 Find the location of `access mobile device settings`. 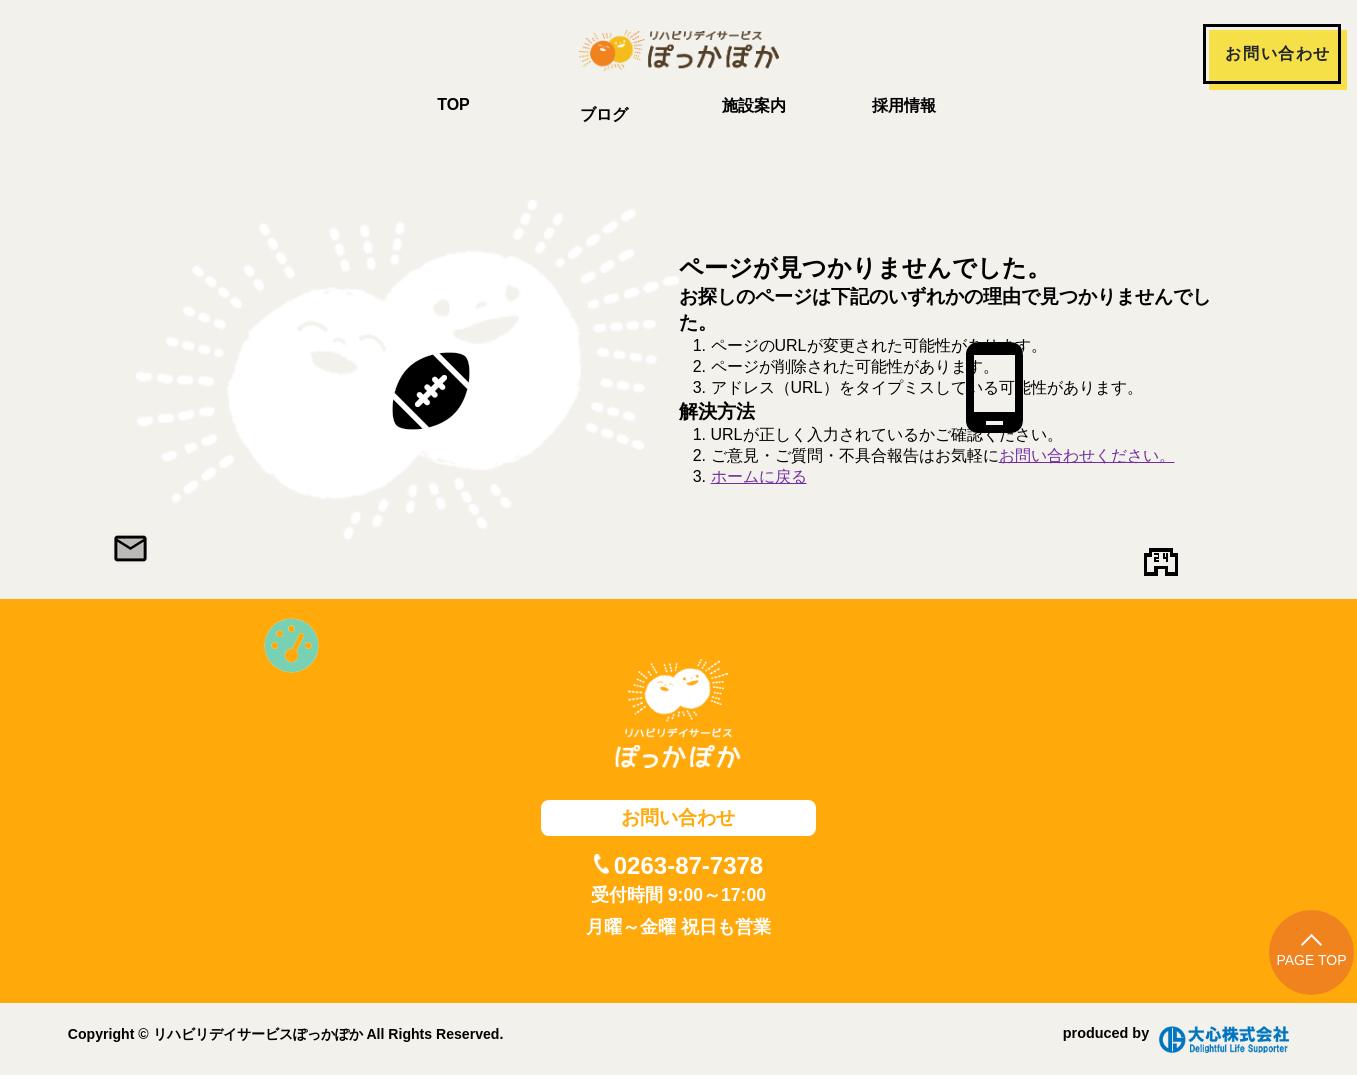

access mobile device settings is located at coordinates (994, 387).